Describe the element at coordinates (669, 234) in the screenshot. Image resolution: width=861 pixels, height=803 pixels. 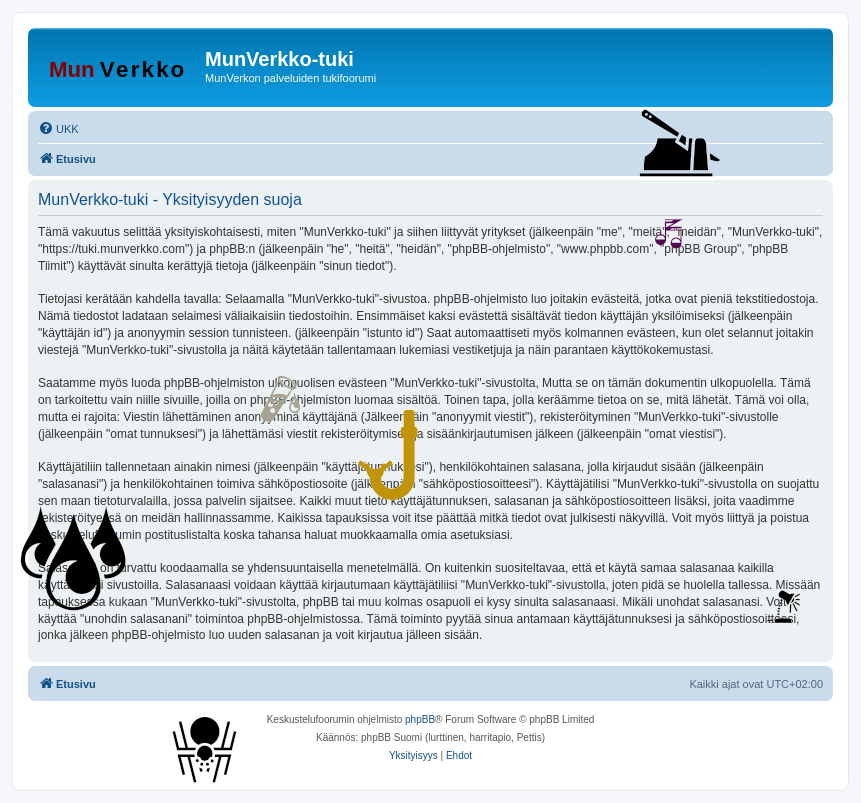
I see `play a glitchy or distorted audio track` at that location.